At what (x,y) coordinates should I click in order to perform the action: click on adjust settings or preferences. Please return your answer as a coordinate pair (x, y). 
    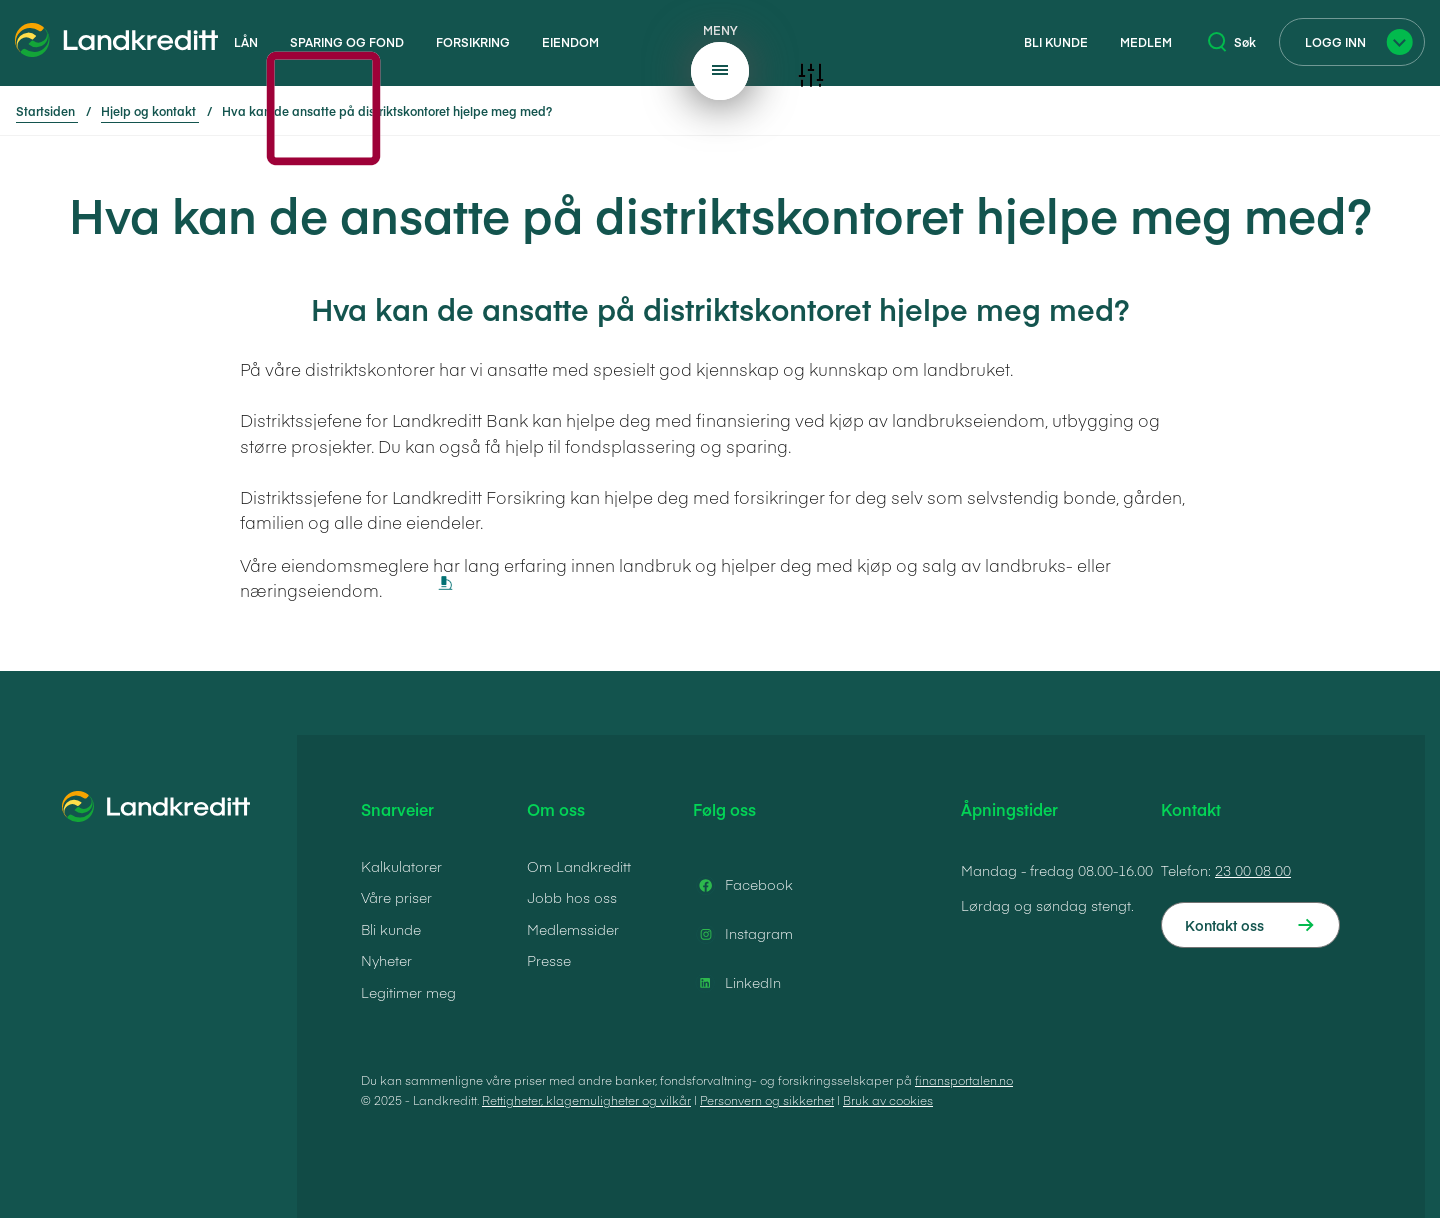
    Looking at the image, I should click on (811, 75).